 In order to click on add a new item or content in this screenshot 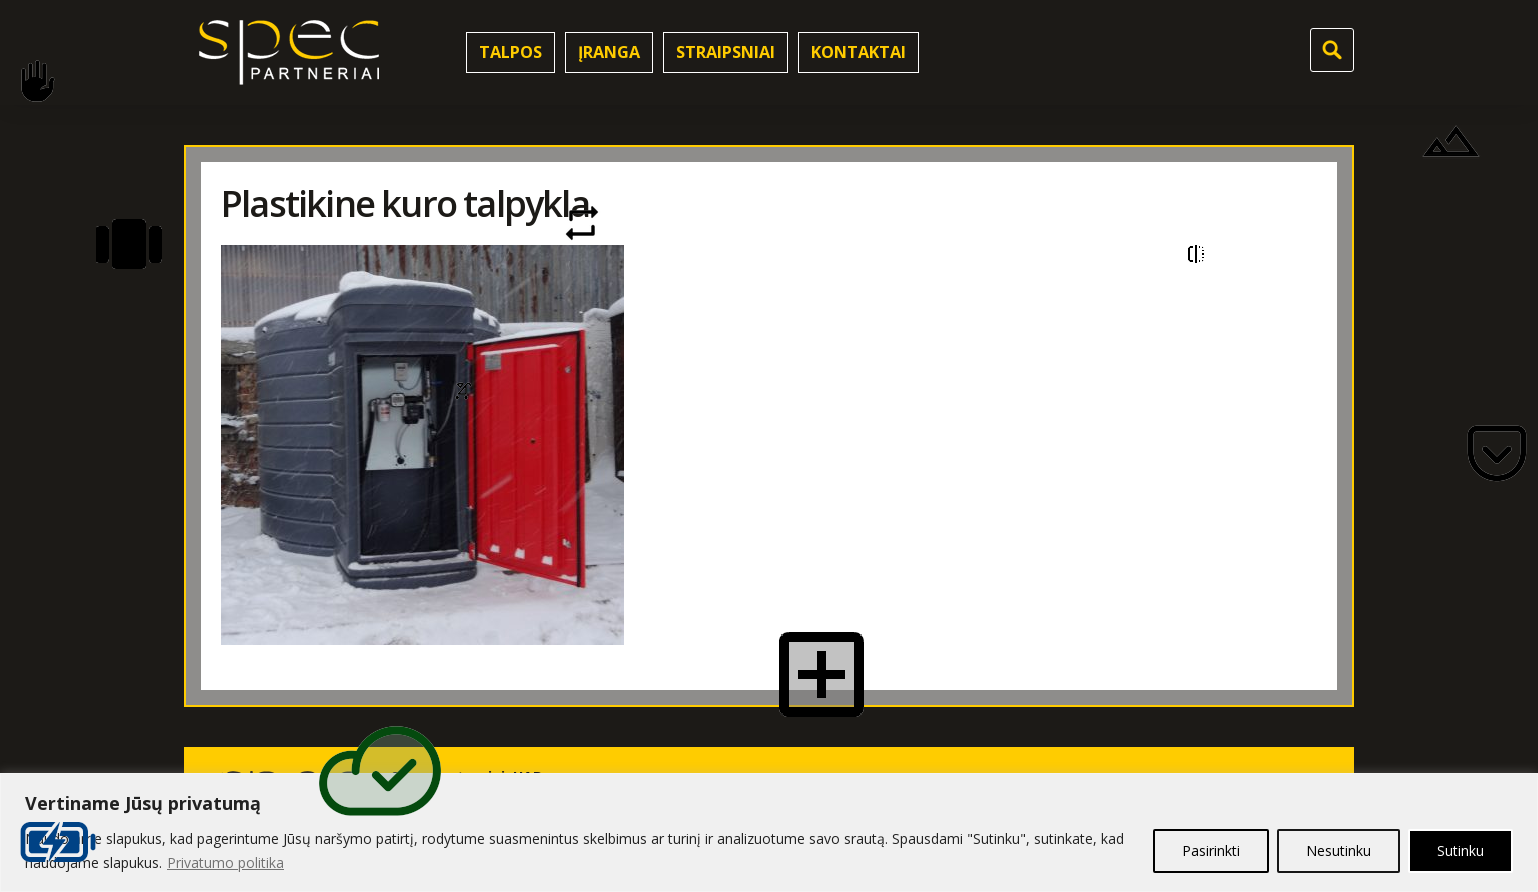, I will do `click(821, 674)`.